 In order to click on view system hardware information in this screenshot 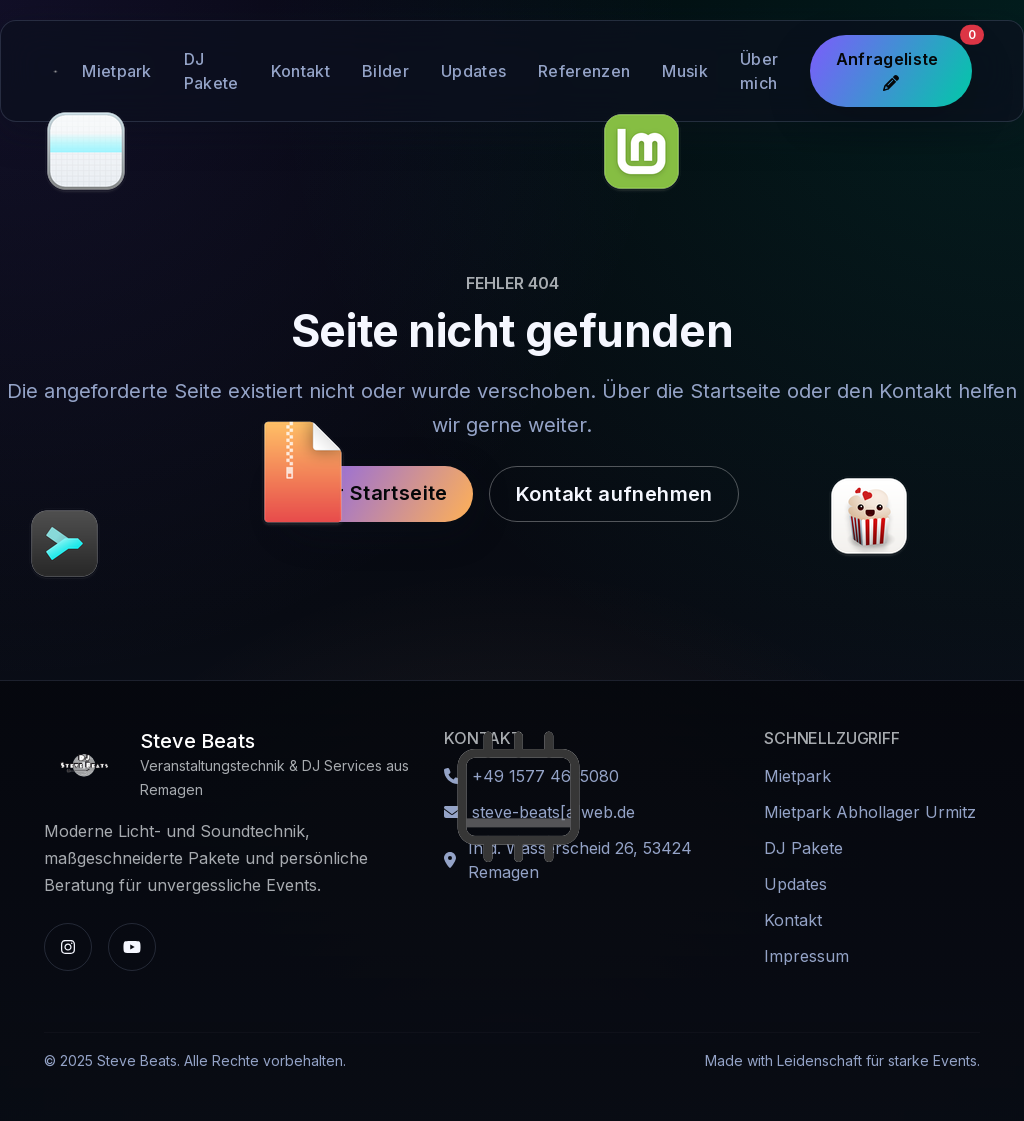, I will do `click(518, 792)`.